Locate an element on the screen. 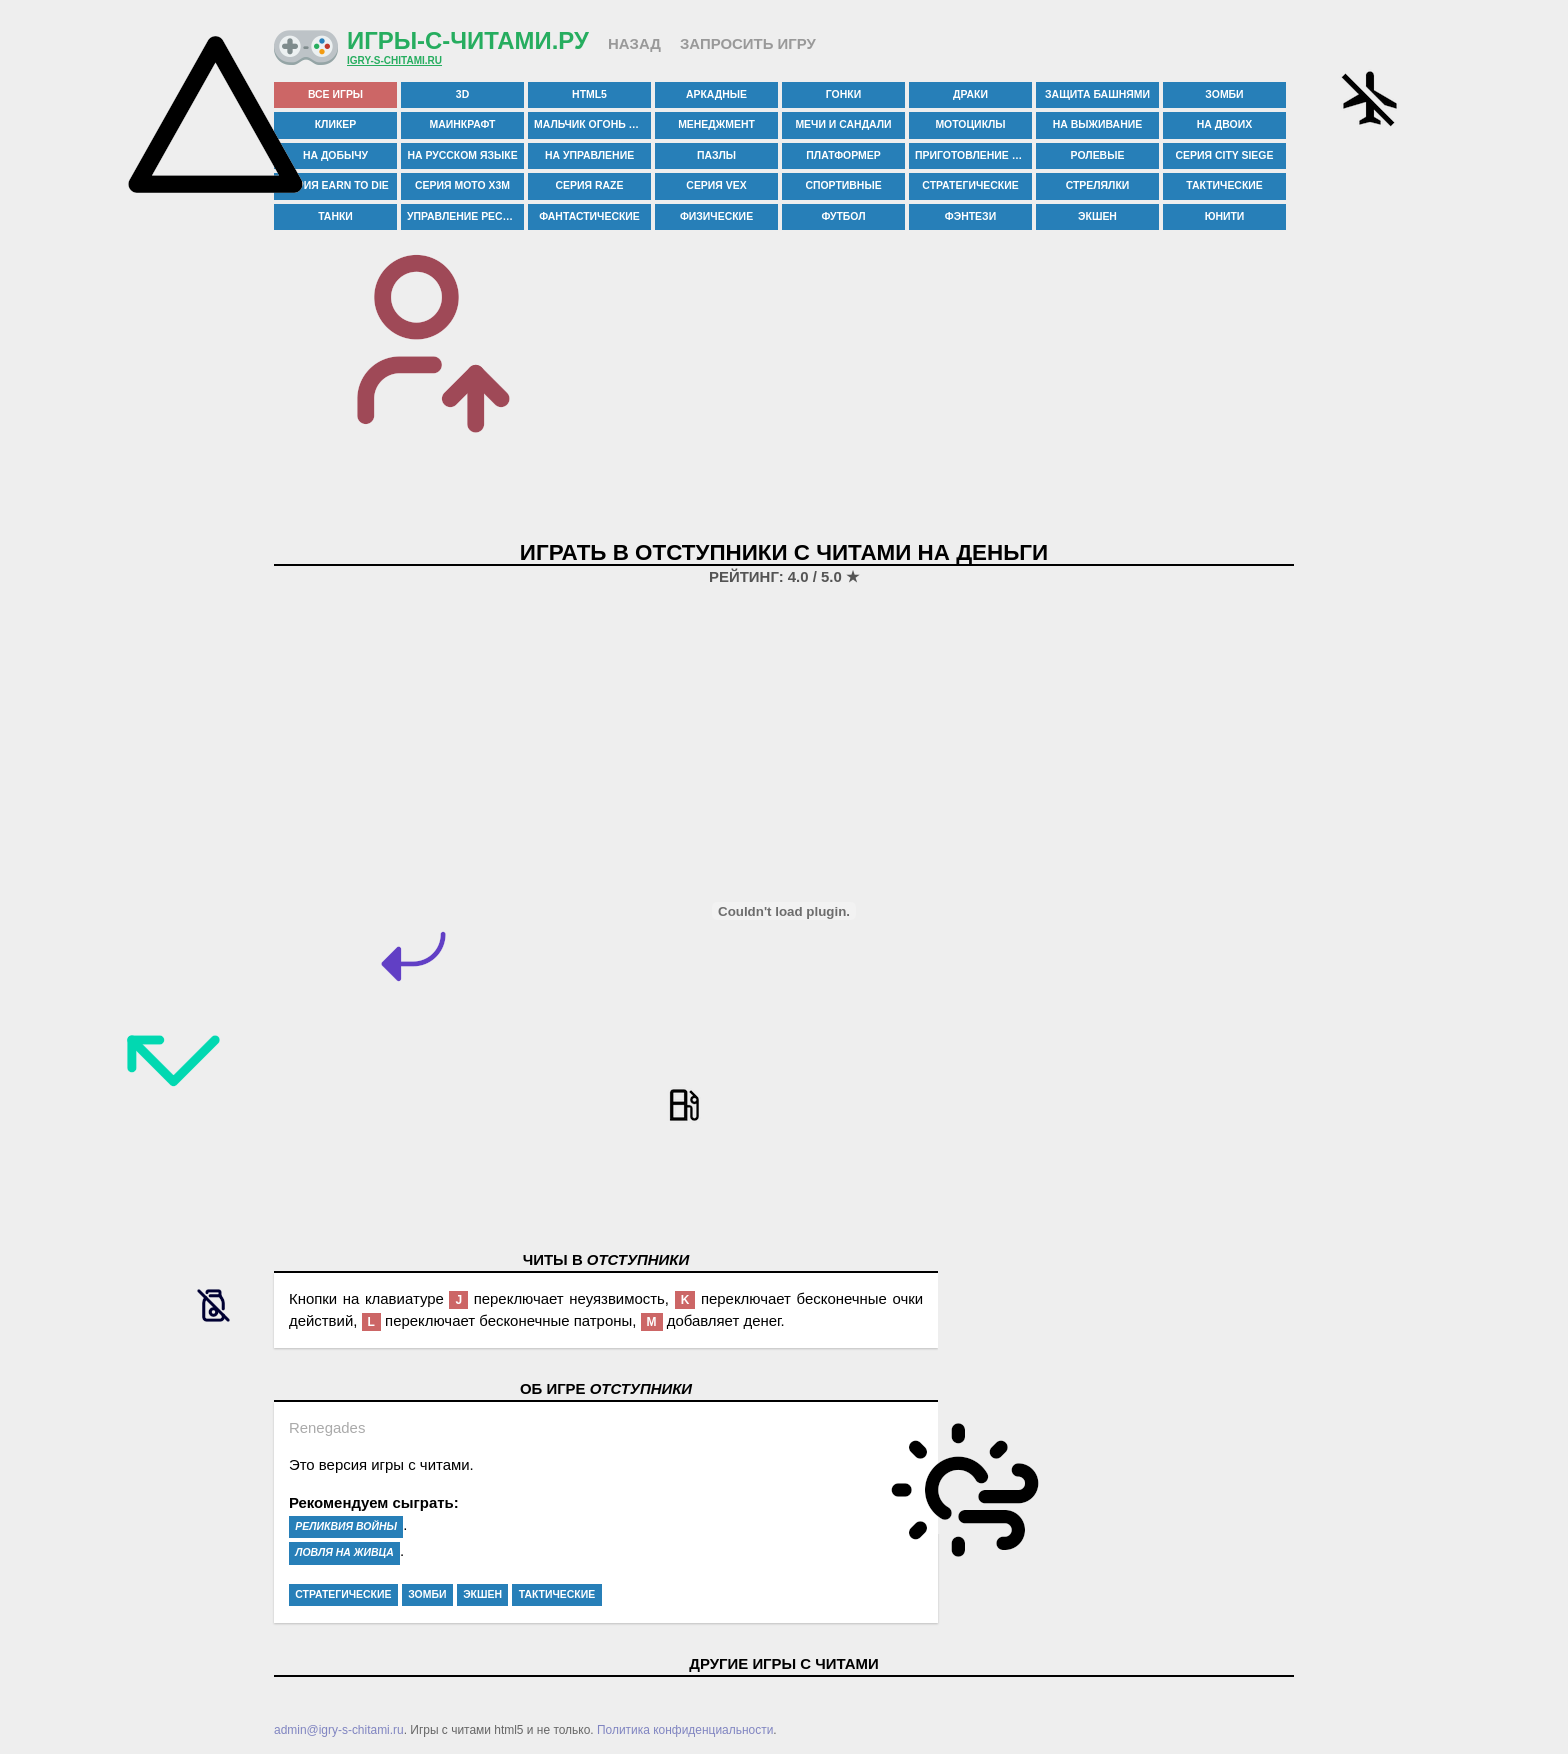 The width and height of the screenshot is (1568, 1754). find nearby gas stations is located at coordinates (684, 1105).